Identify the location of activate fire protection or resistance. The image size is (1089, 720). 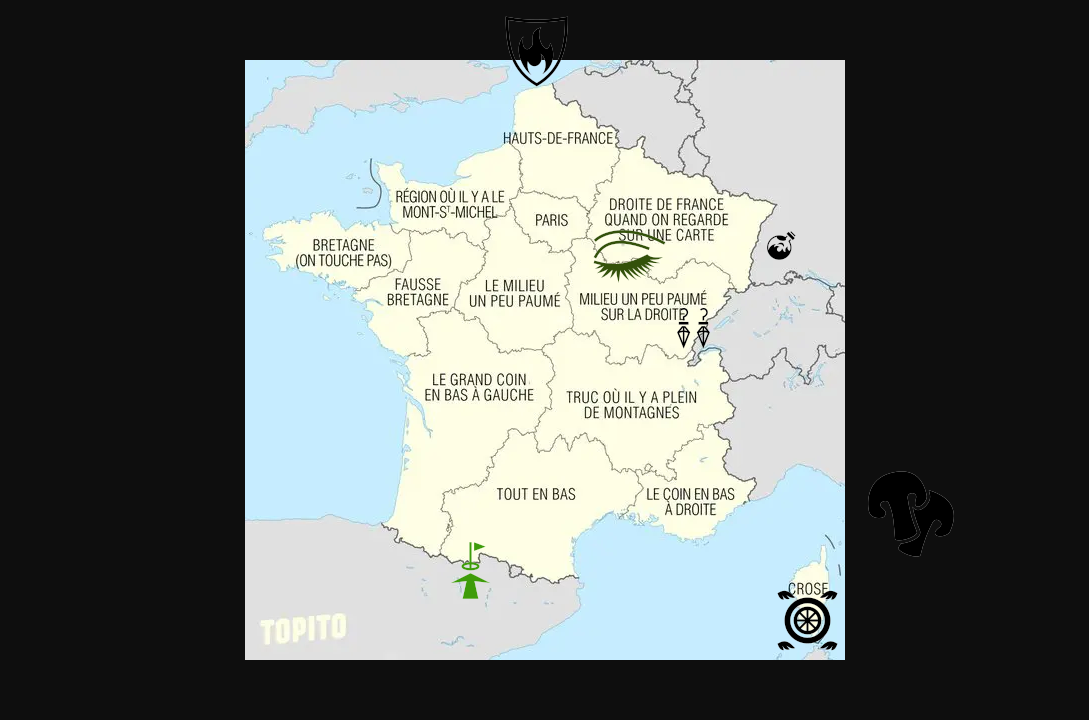
(536, 51).